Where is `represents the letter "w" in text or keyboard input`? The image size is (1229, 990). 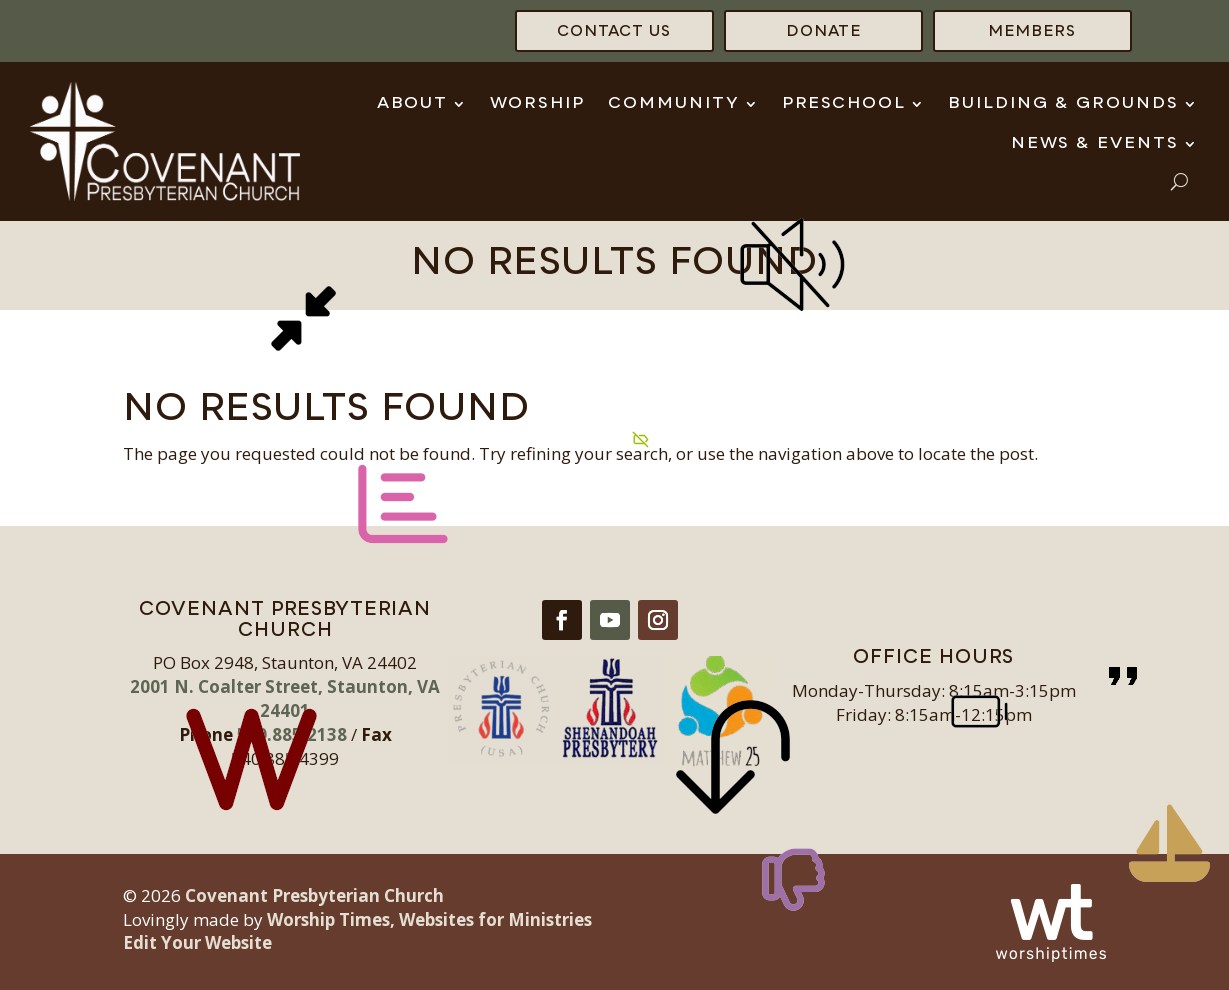 represents the letter "w" in text or keyboard input is located at coordinates (251, 759).